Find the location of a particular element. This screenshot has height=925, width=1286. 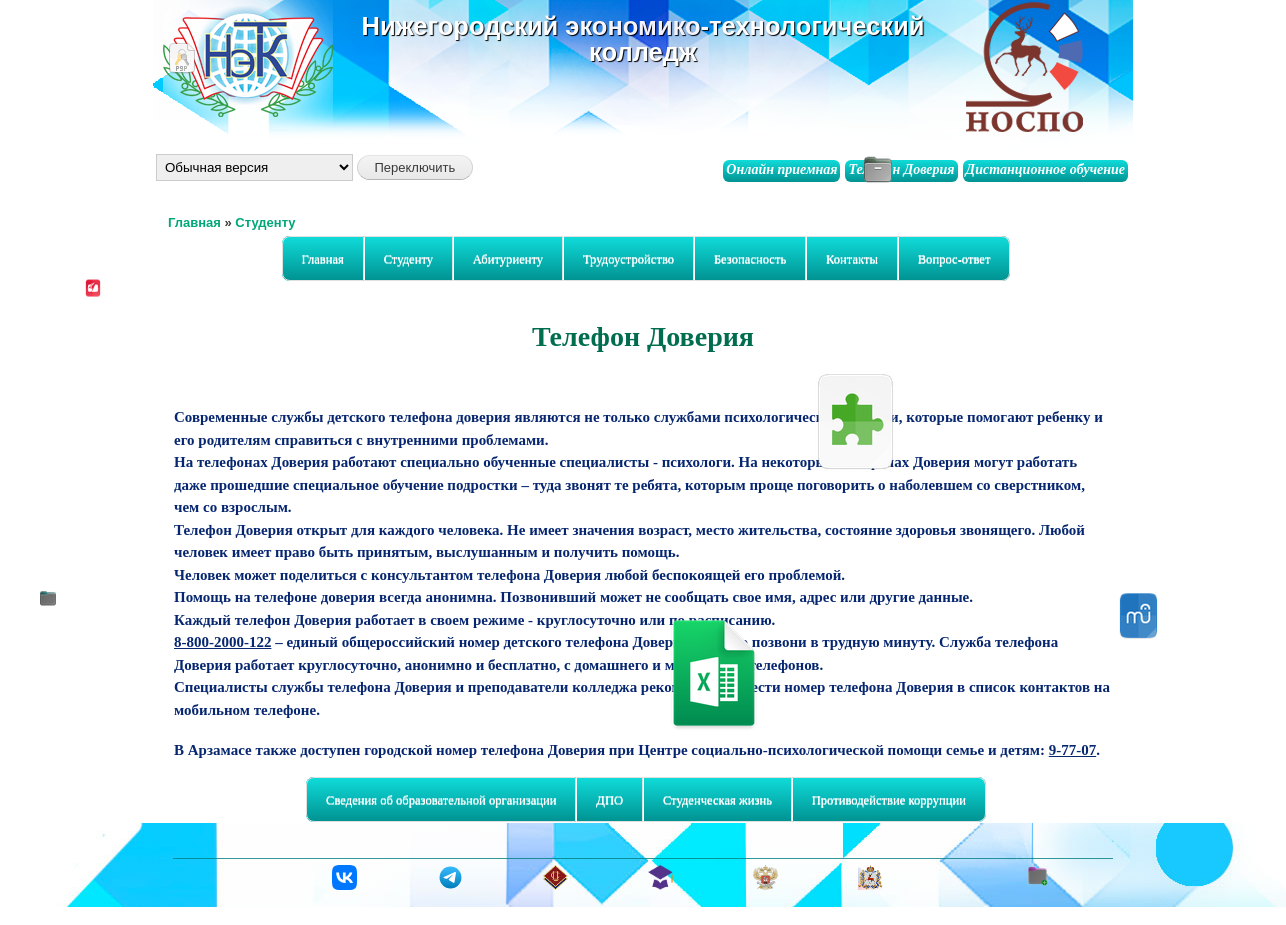

create a new folder is located at coordinates (1037, 875).